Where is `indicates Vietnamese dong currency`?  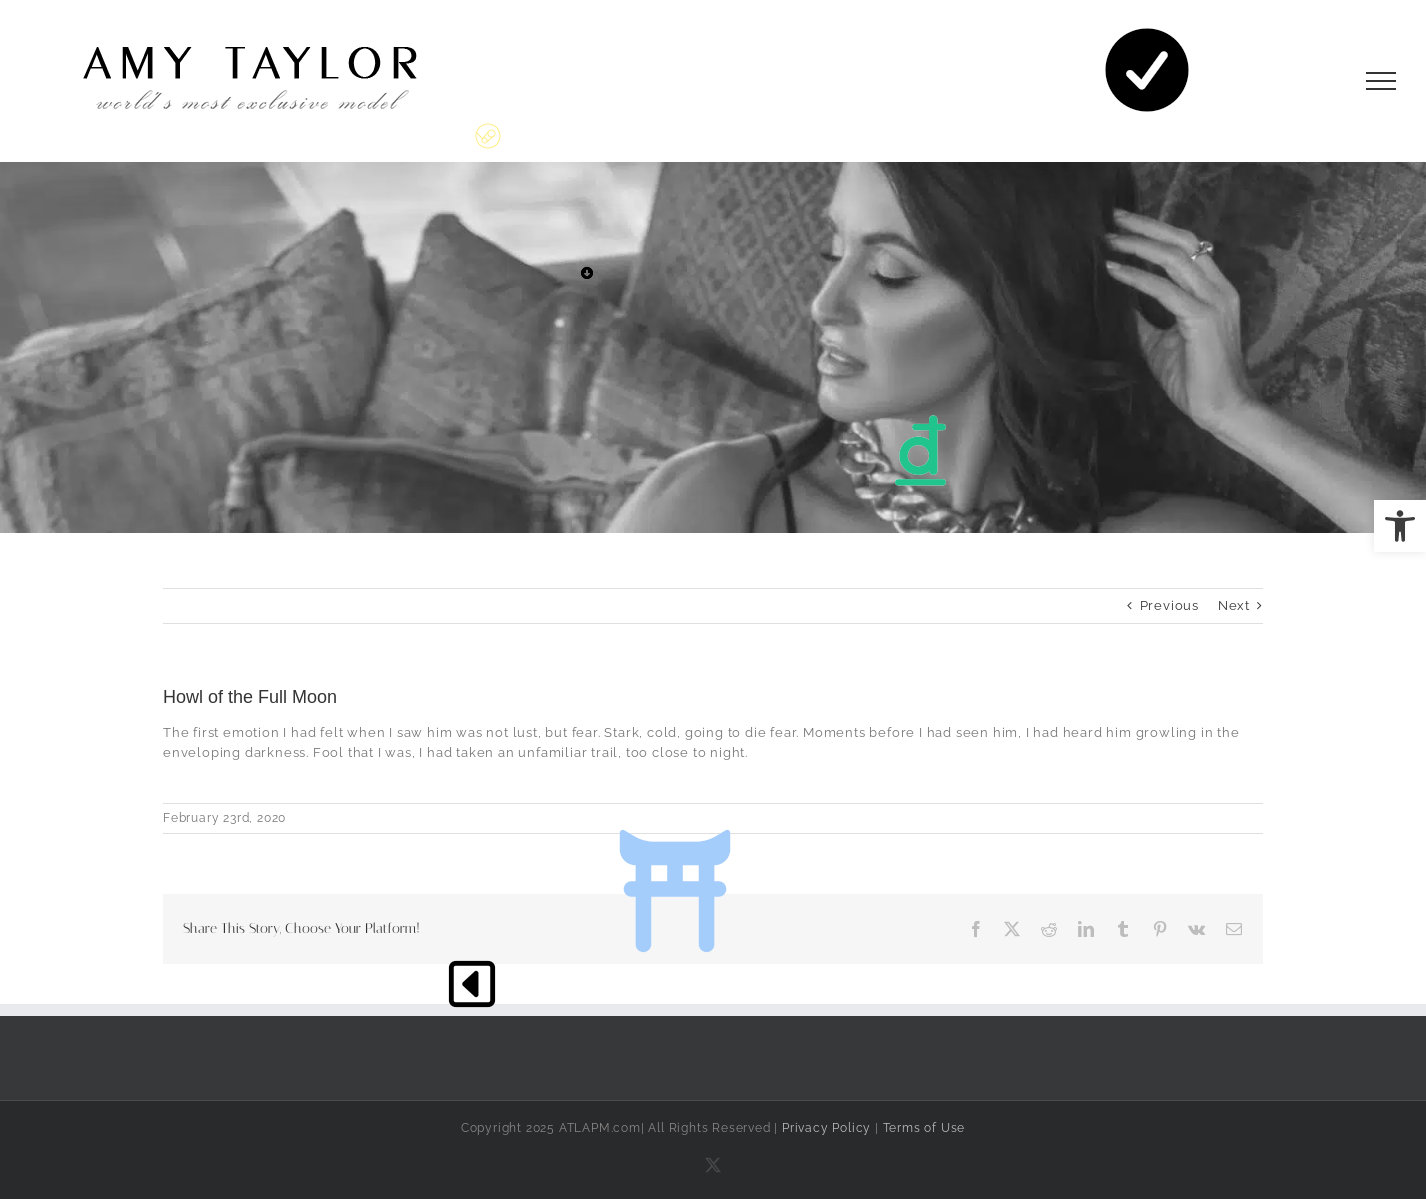 indicates Vietnamese dong currency is located at coordinates (920, 451).